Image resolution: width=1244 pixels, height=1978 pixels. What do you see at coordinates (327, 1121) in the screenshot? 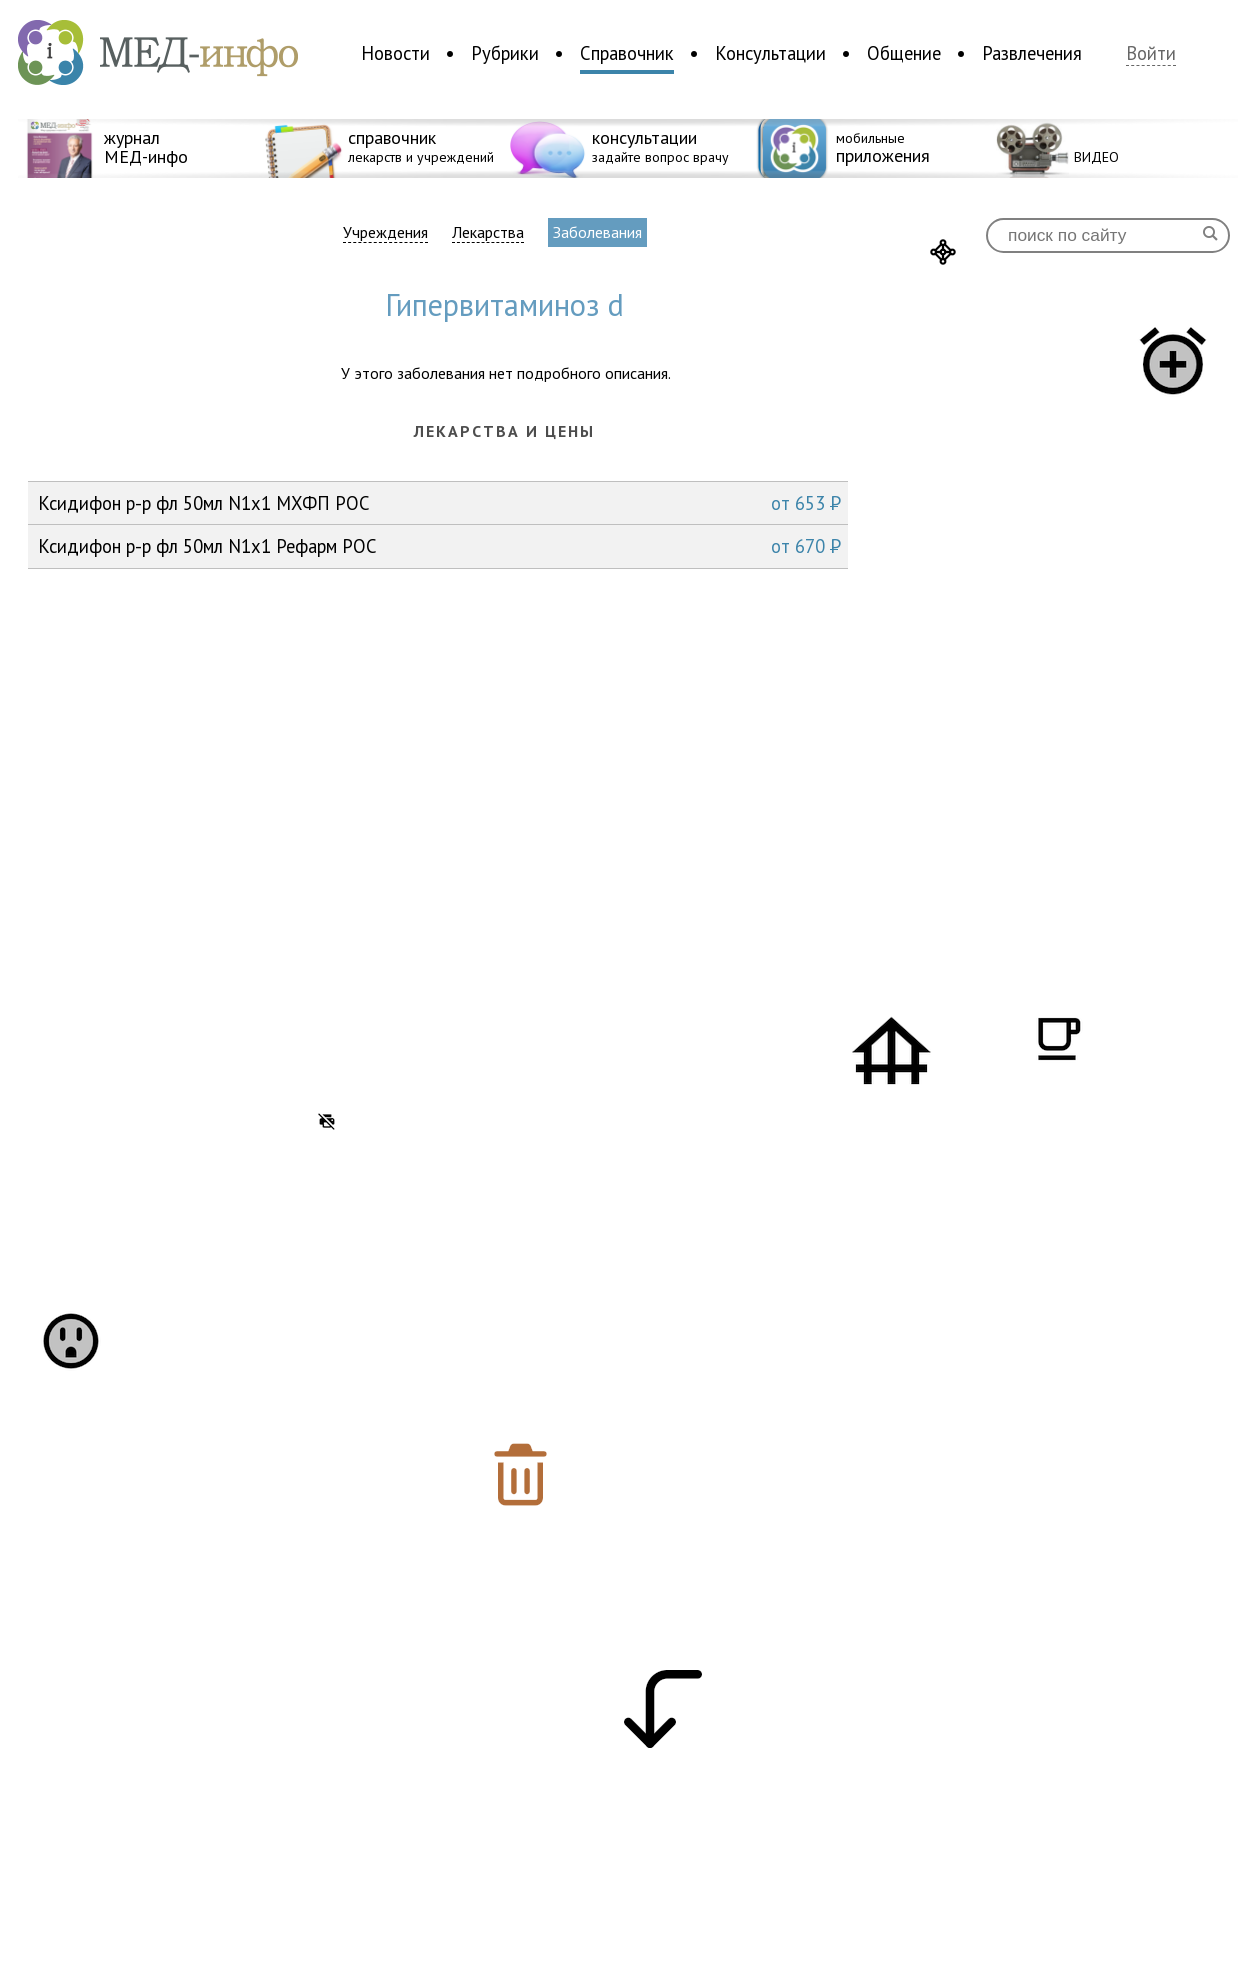
I see `printing is currently unavailable` at bounding box center [327, 1121].